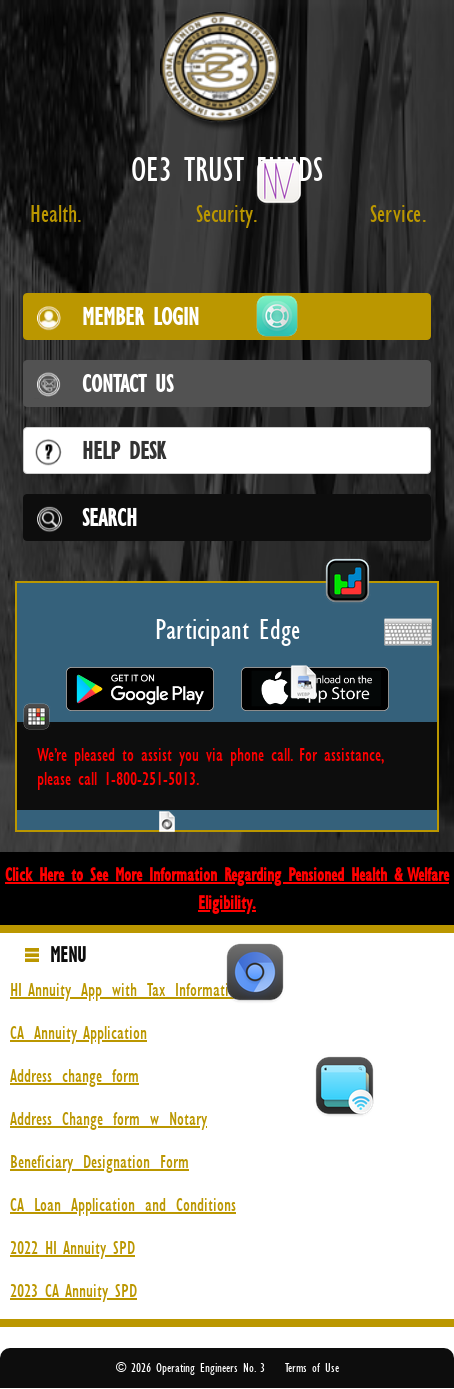 The width and height of the screenshot is (454, 1389). What do you see at coordinates (344, 1085) in the screenshot?
I see `open remote desktop app` at bounding box center [344, 1085].